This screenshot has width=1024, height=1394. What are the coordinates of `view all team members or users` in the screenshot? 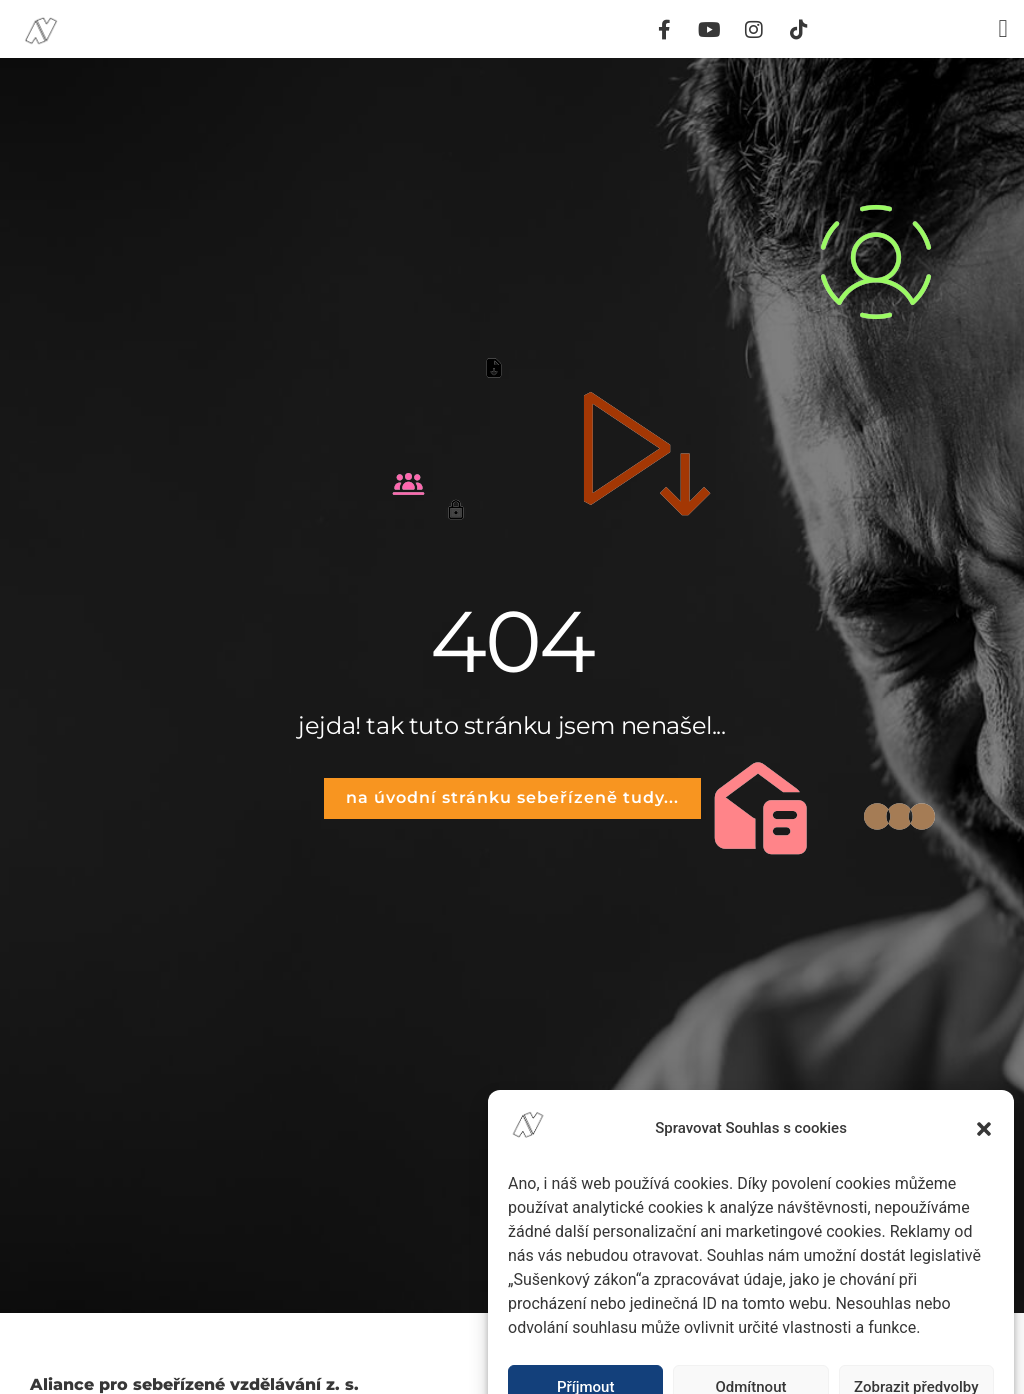 It's located at (408, 483).